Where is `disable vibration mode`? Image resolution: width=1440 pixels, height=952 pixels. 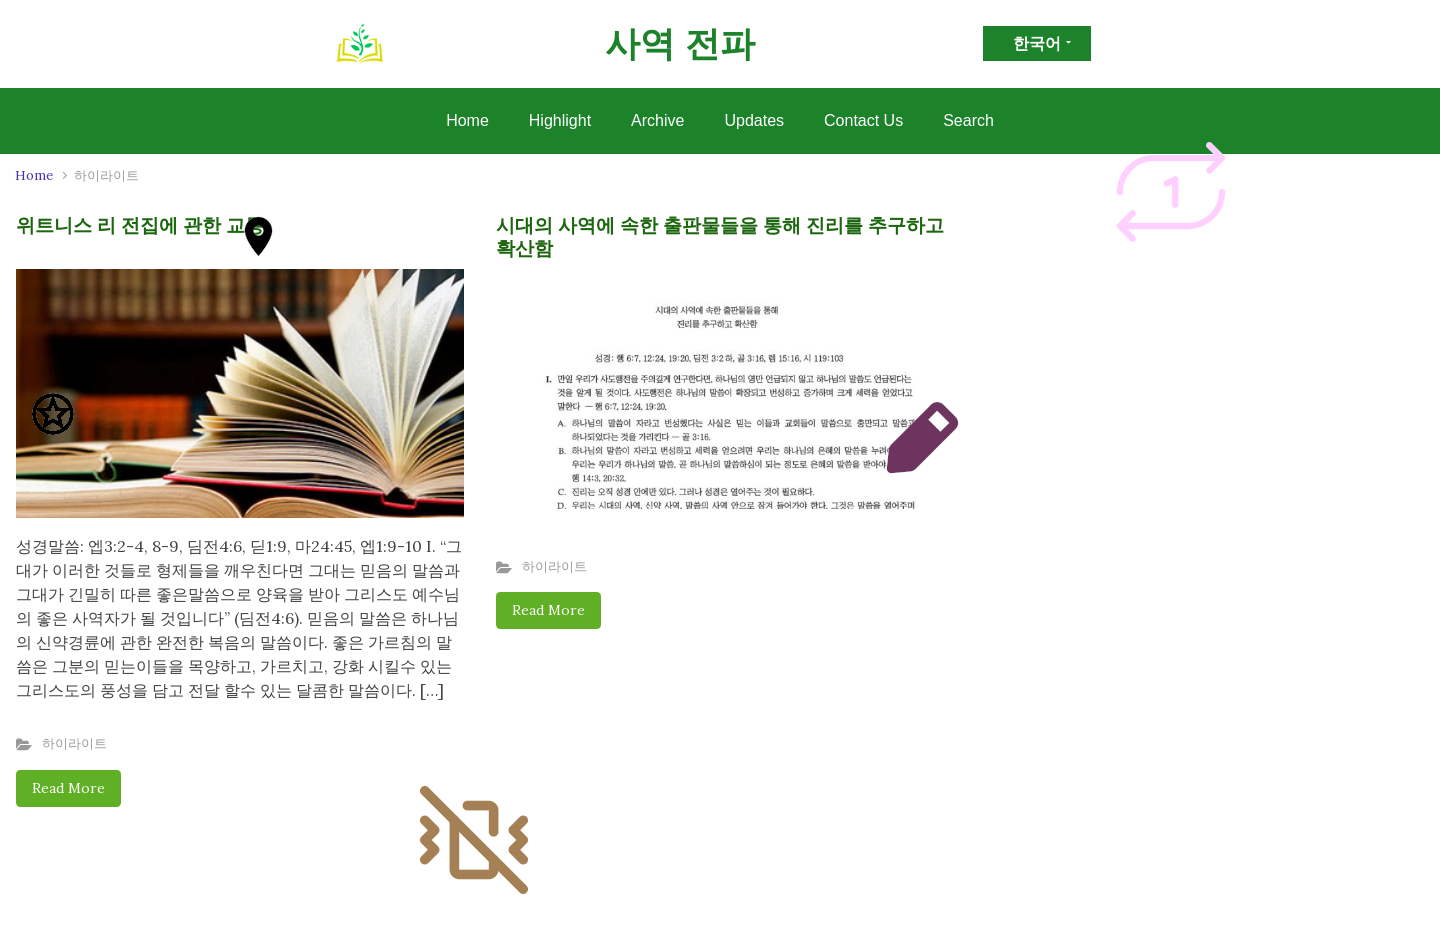 disable vibration mode is located at coordinates (474, 840).